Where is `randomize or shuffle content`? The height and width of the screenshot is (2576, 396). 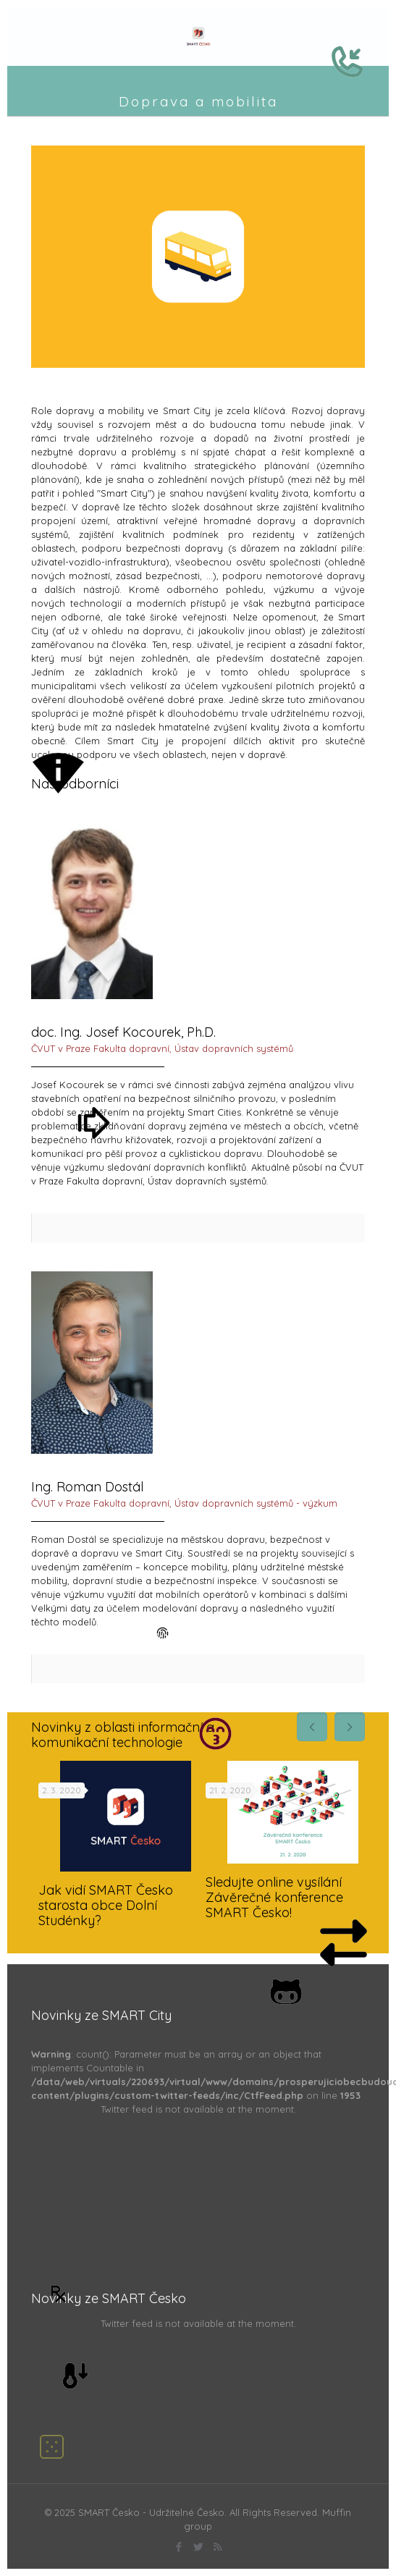
randomize or shuffle content is located at coordinates (51, 2446).